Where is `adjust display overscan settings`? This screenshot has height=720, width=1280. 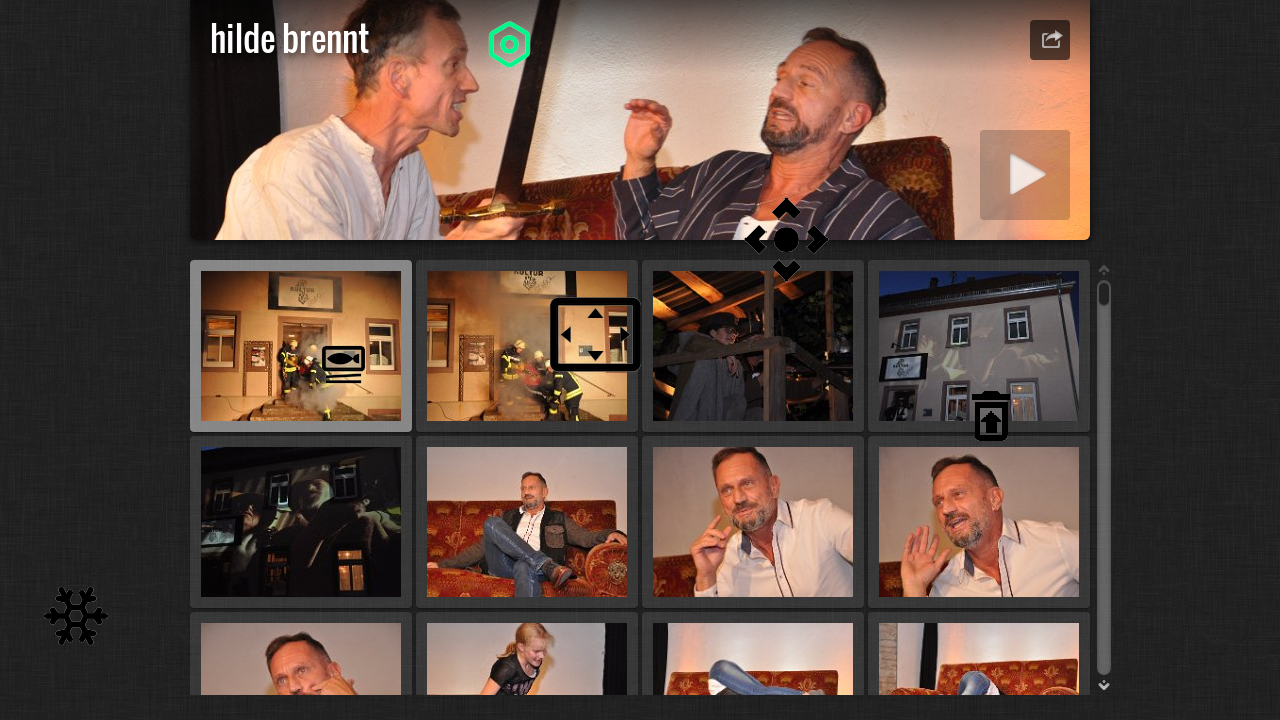 adjust display overscan settings is located at coordinates (595, 334).